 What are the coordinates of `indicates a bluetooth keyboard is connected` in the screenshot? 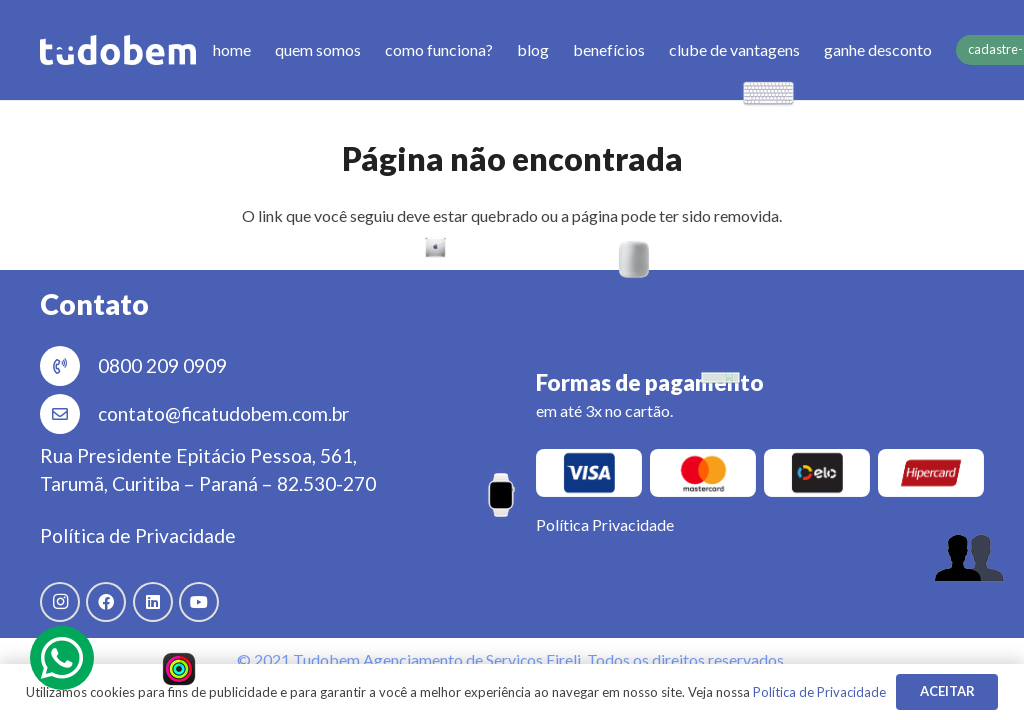 It's located at (720, 377).